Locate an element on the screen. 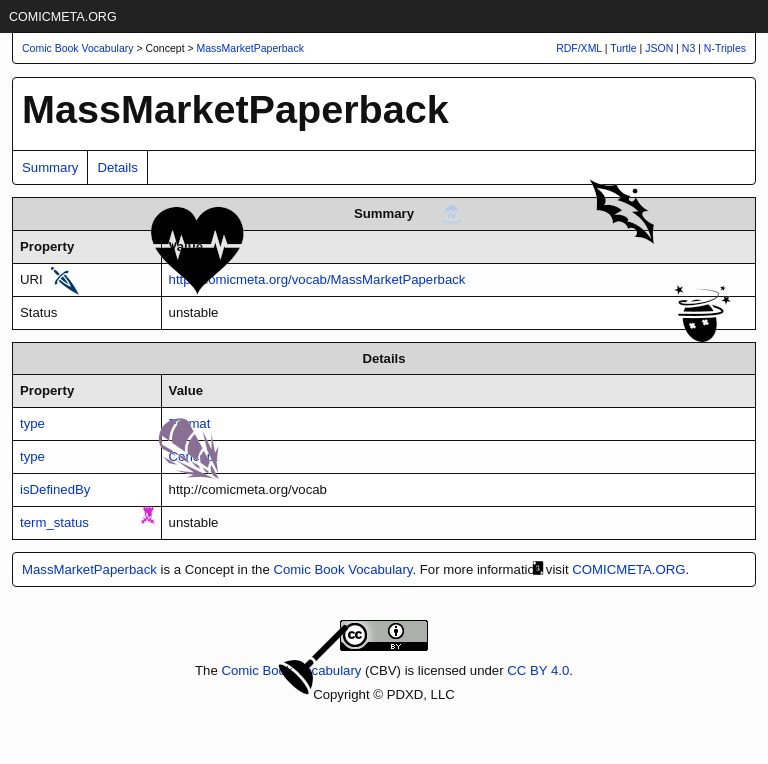 The height and width of the screenshot is (764, 768). report a plumbing issue or maintenance request is located at coordinates (313, 659).